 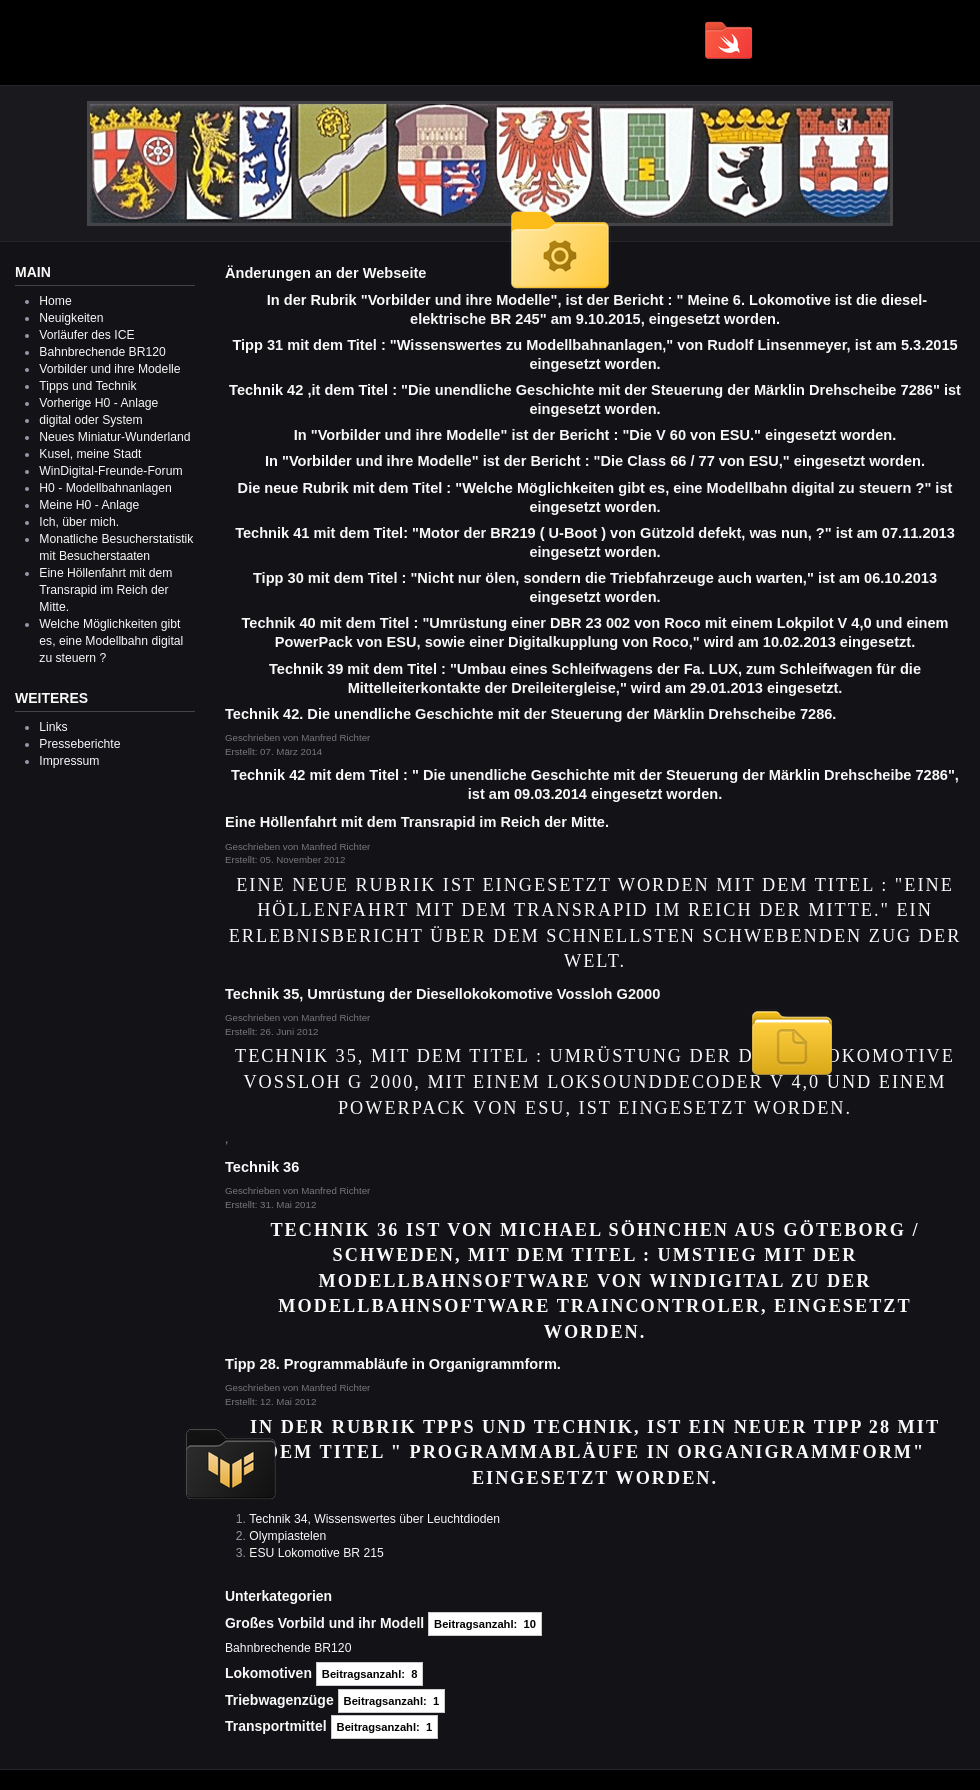 What do you see at coordinates (728, 41) in the screenshot?
I see `open folder containing swift programming projects` at bounding box center [728, 41].